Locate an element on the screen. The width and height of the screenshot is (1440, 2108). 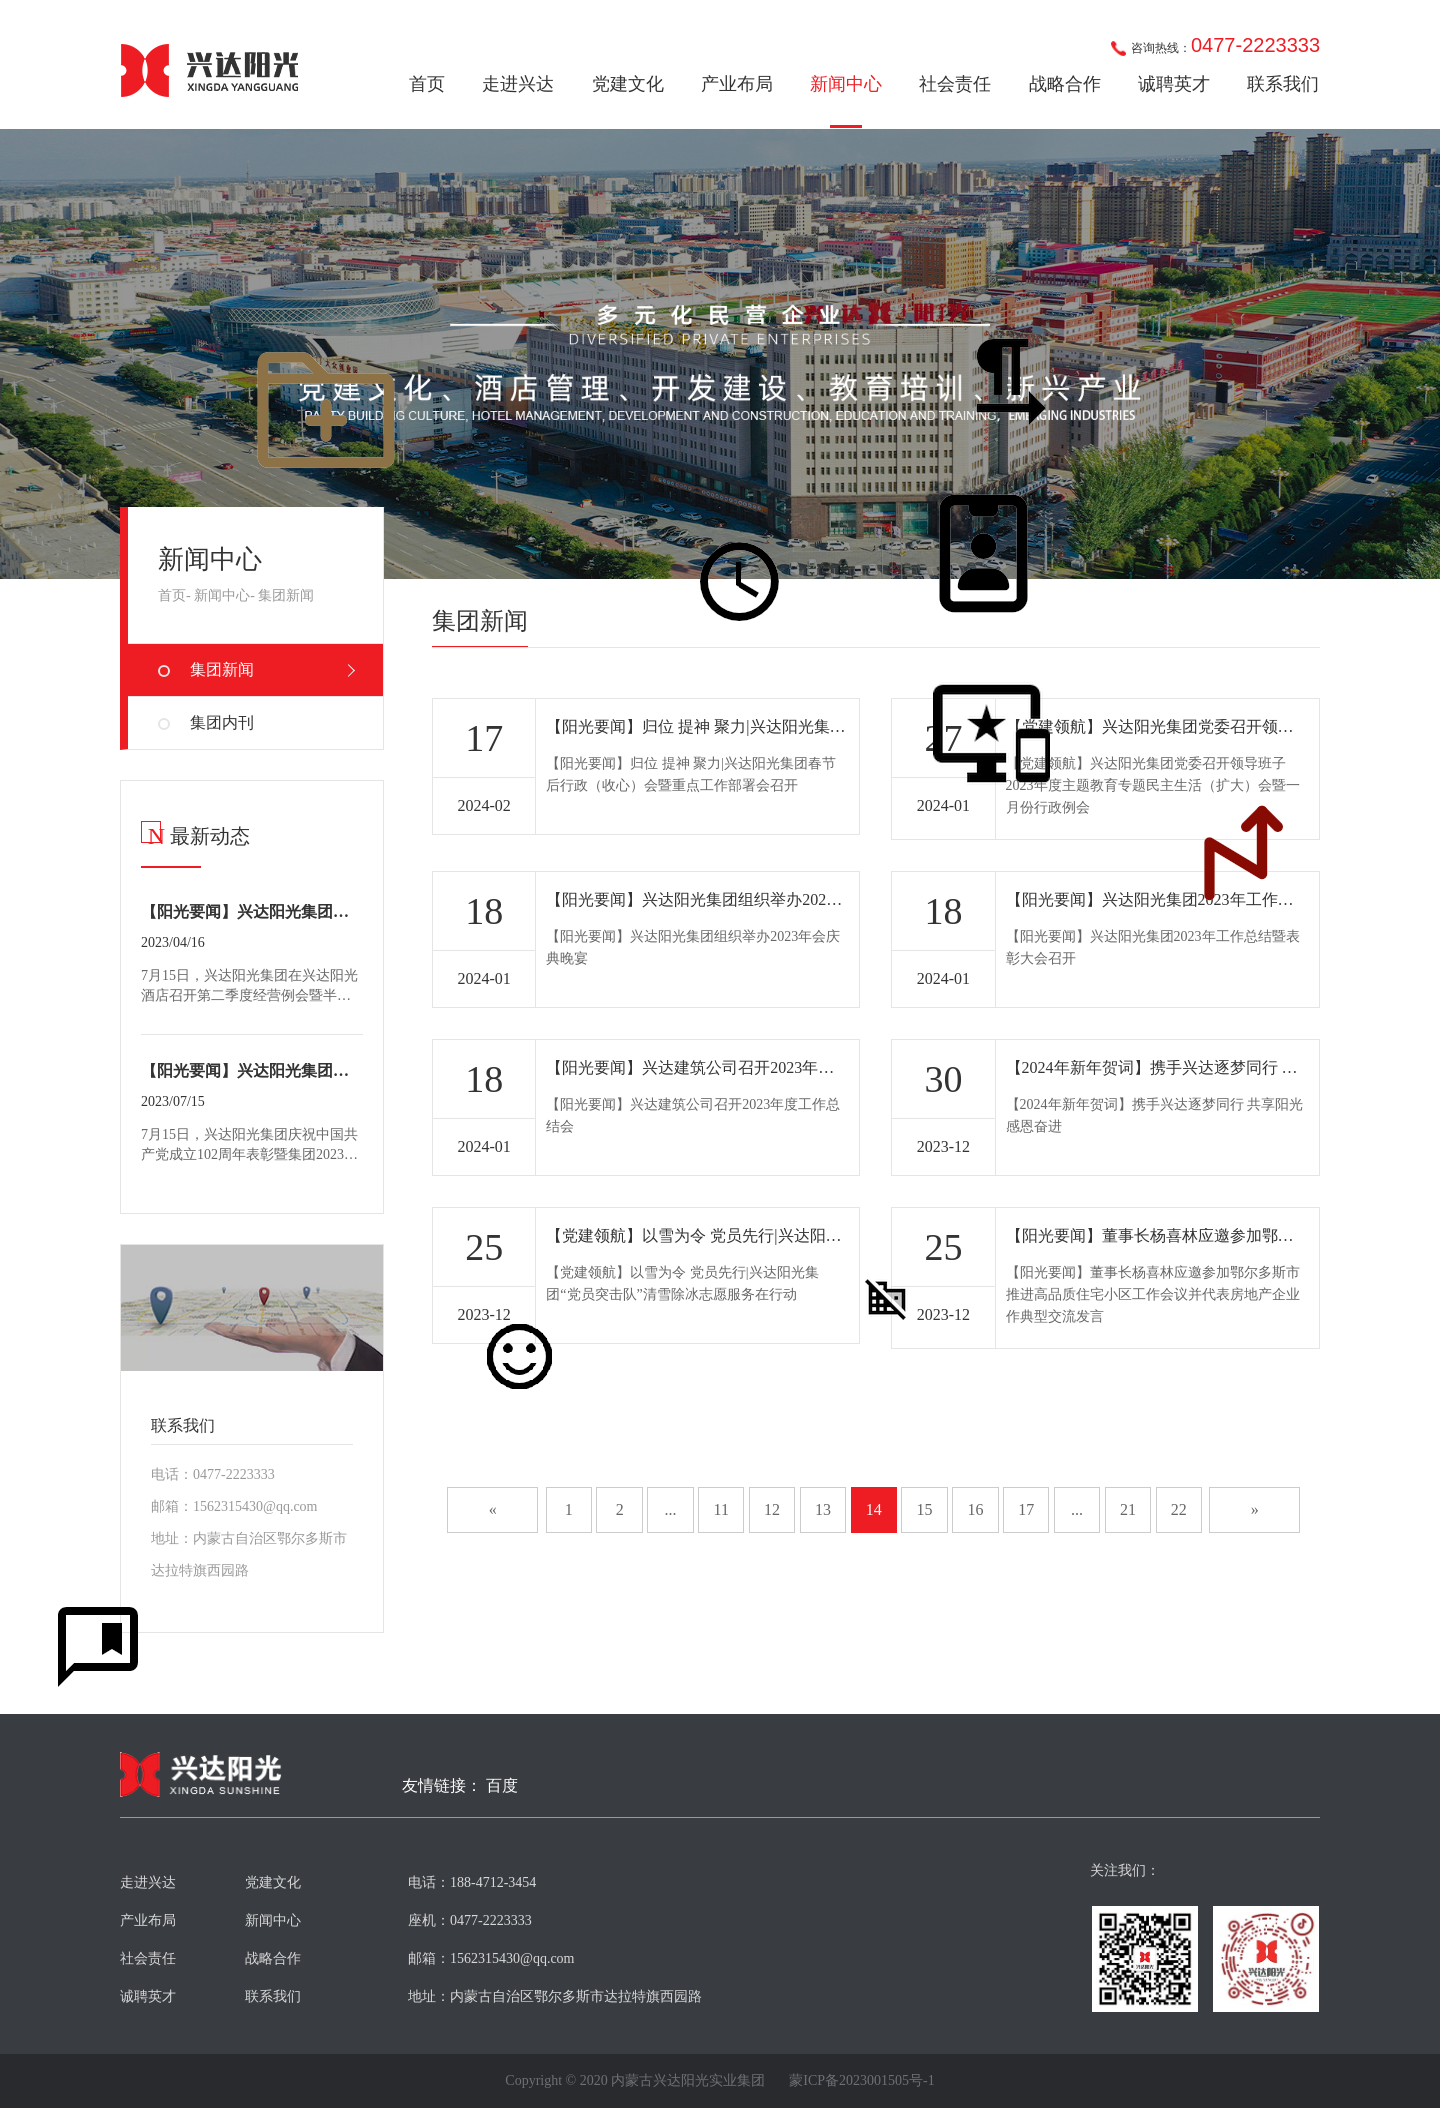
set text direction to left-to-right is located at coordinates (1007, 382).